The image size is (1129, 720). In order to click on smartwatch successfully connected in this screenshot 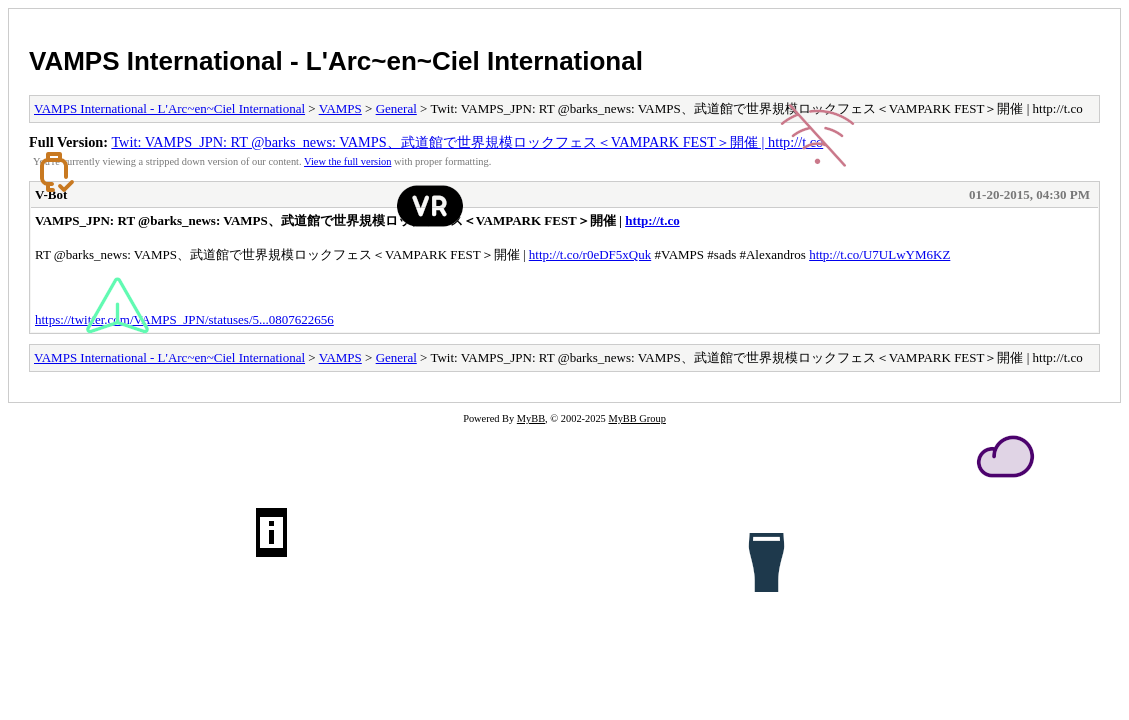, I will do `click(54, 172)`.